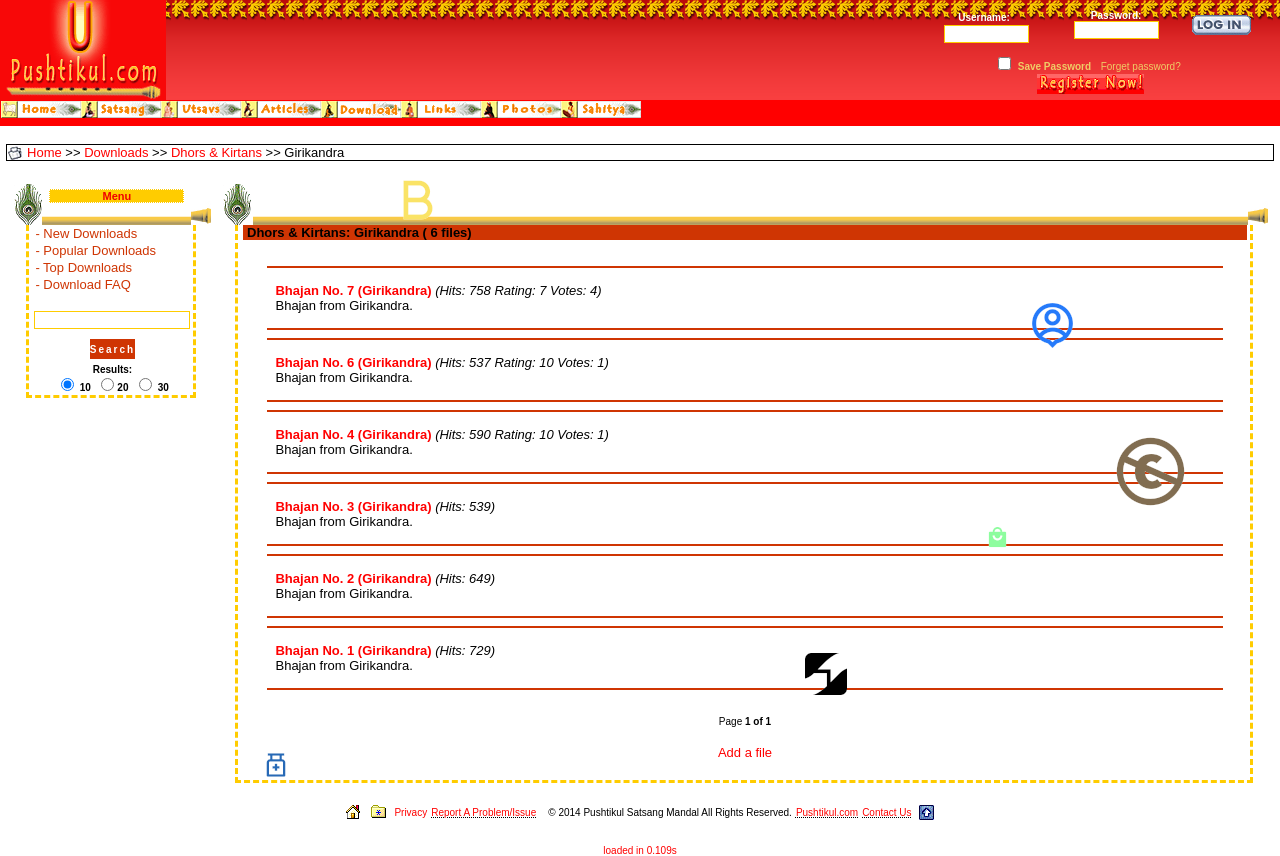  I want to click on apply bold formatting to selected text, so click(418, 200).